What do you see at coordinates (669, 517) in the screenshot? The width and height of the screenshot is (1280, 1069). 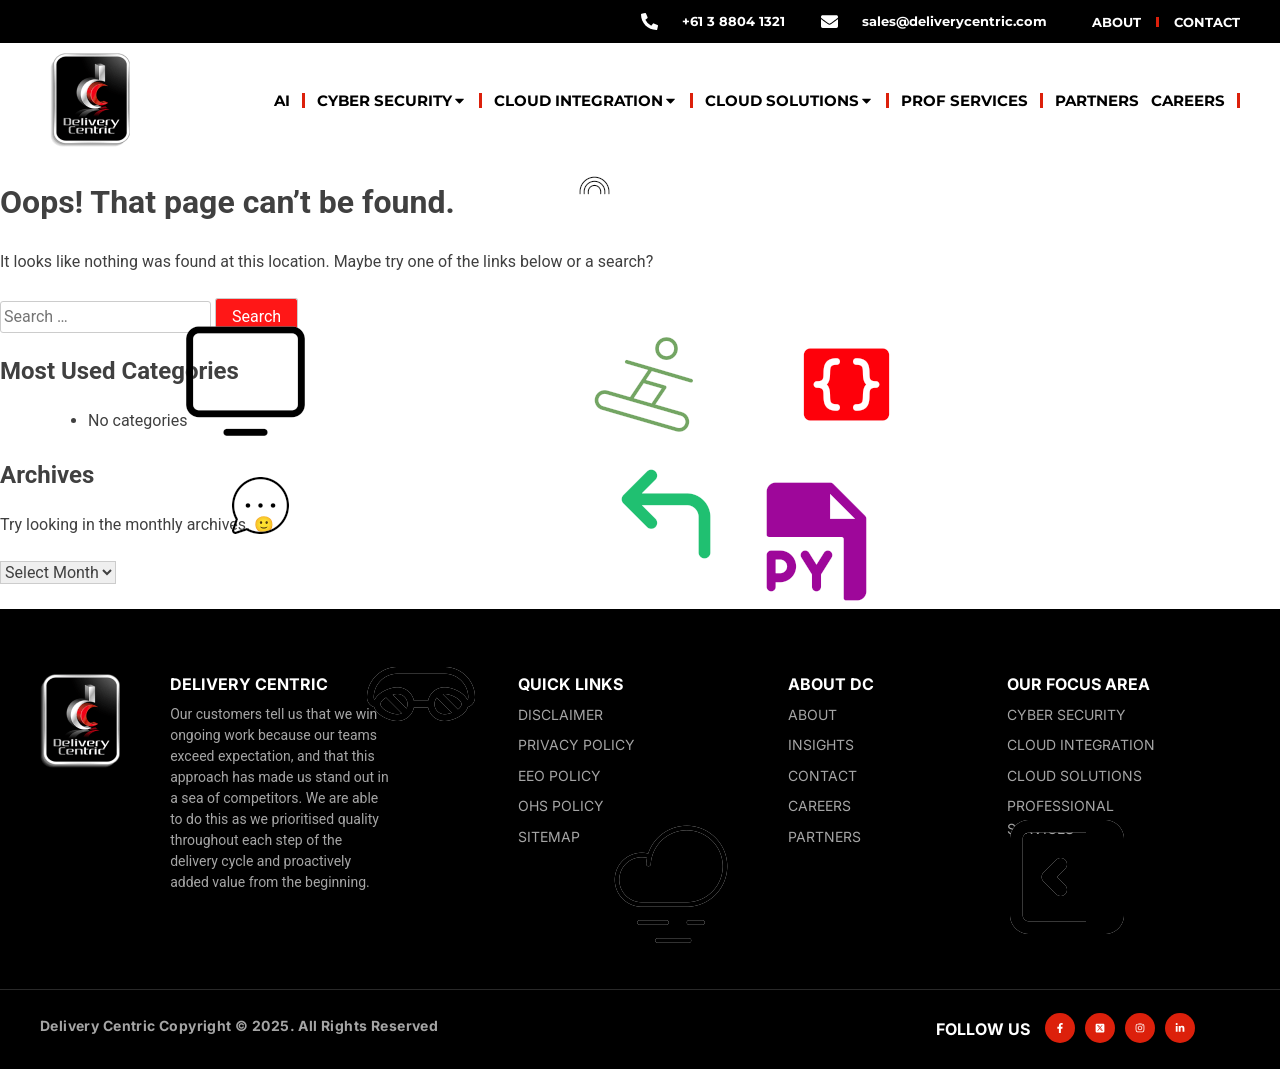 I see `go back to previous screen` at bounding box center [669, 517].